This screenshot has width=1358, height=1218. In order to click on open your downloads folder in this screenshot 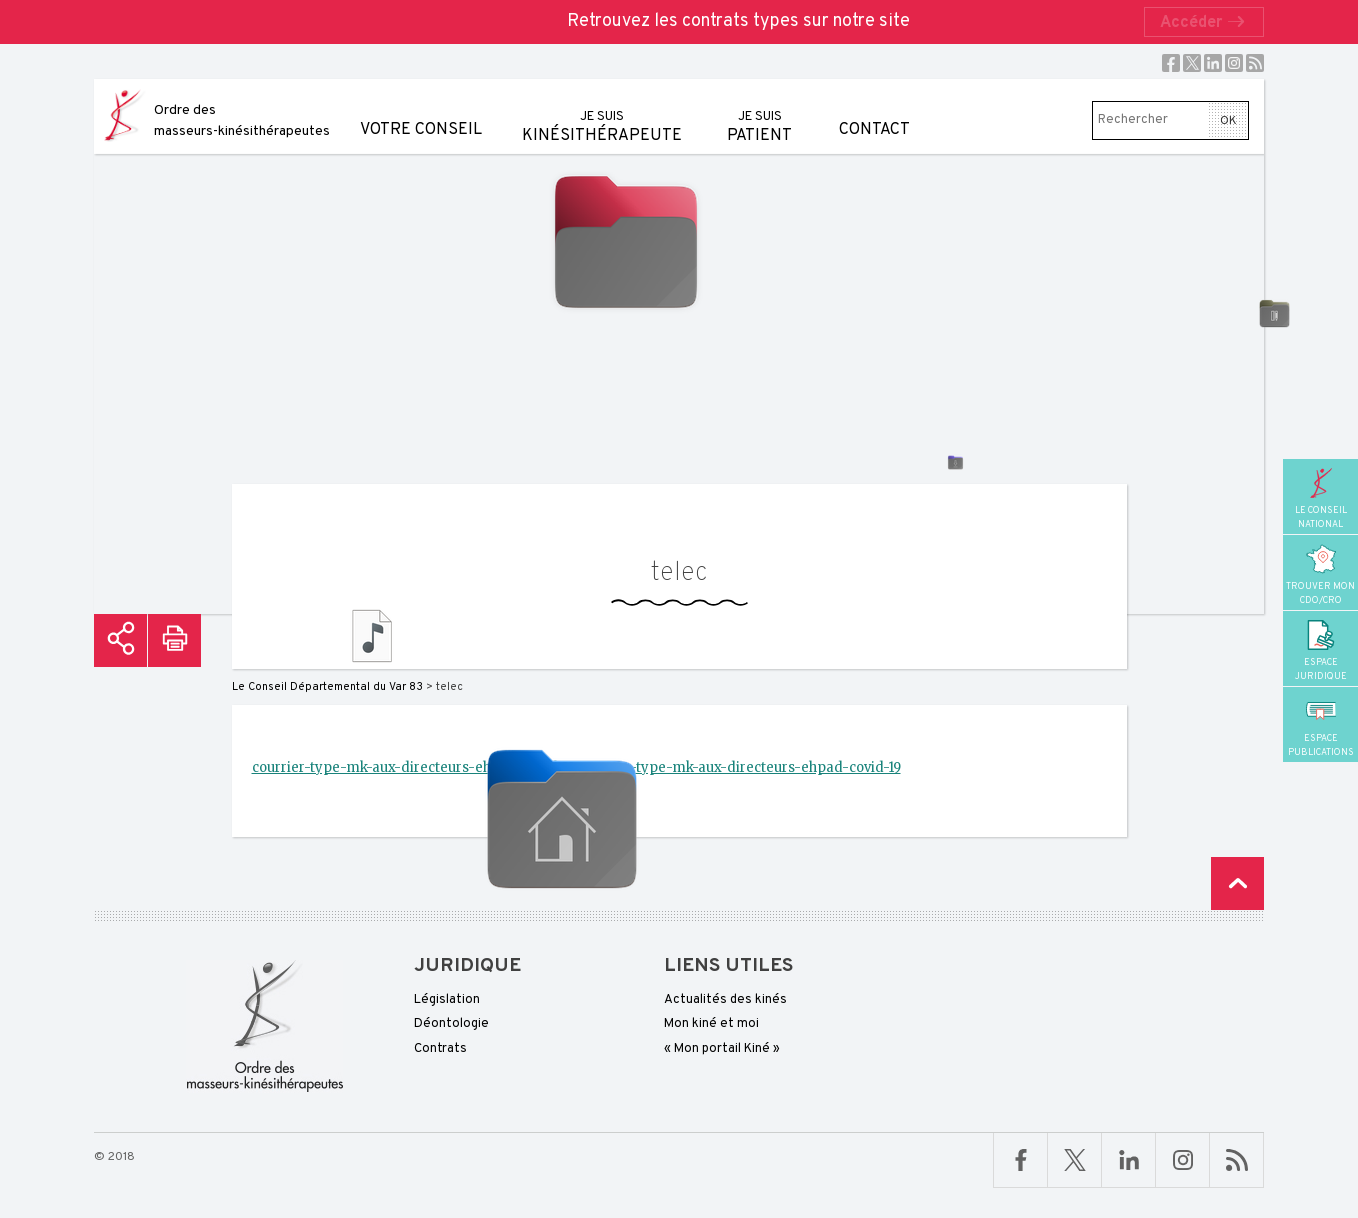, I will do `click(955, 462)`.